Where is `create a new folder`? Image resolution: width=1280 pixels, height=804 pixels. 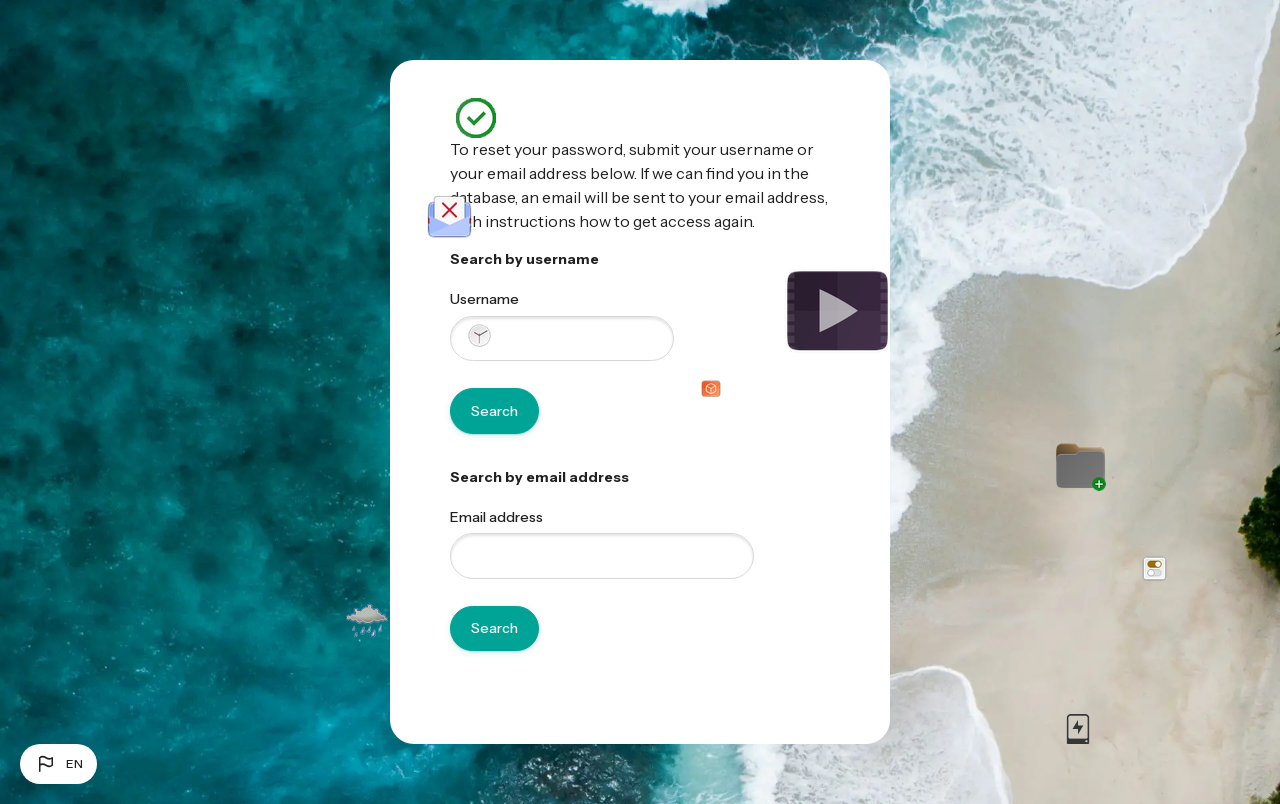 create a new folder is located at coordinates (1080, 465).